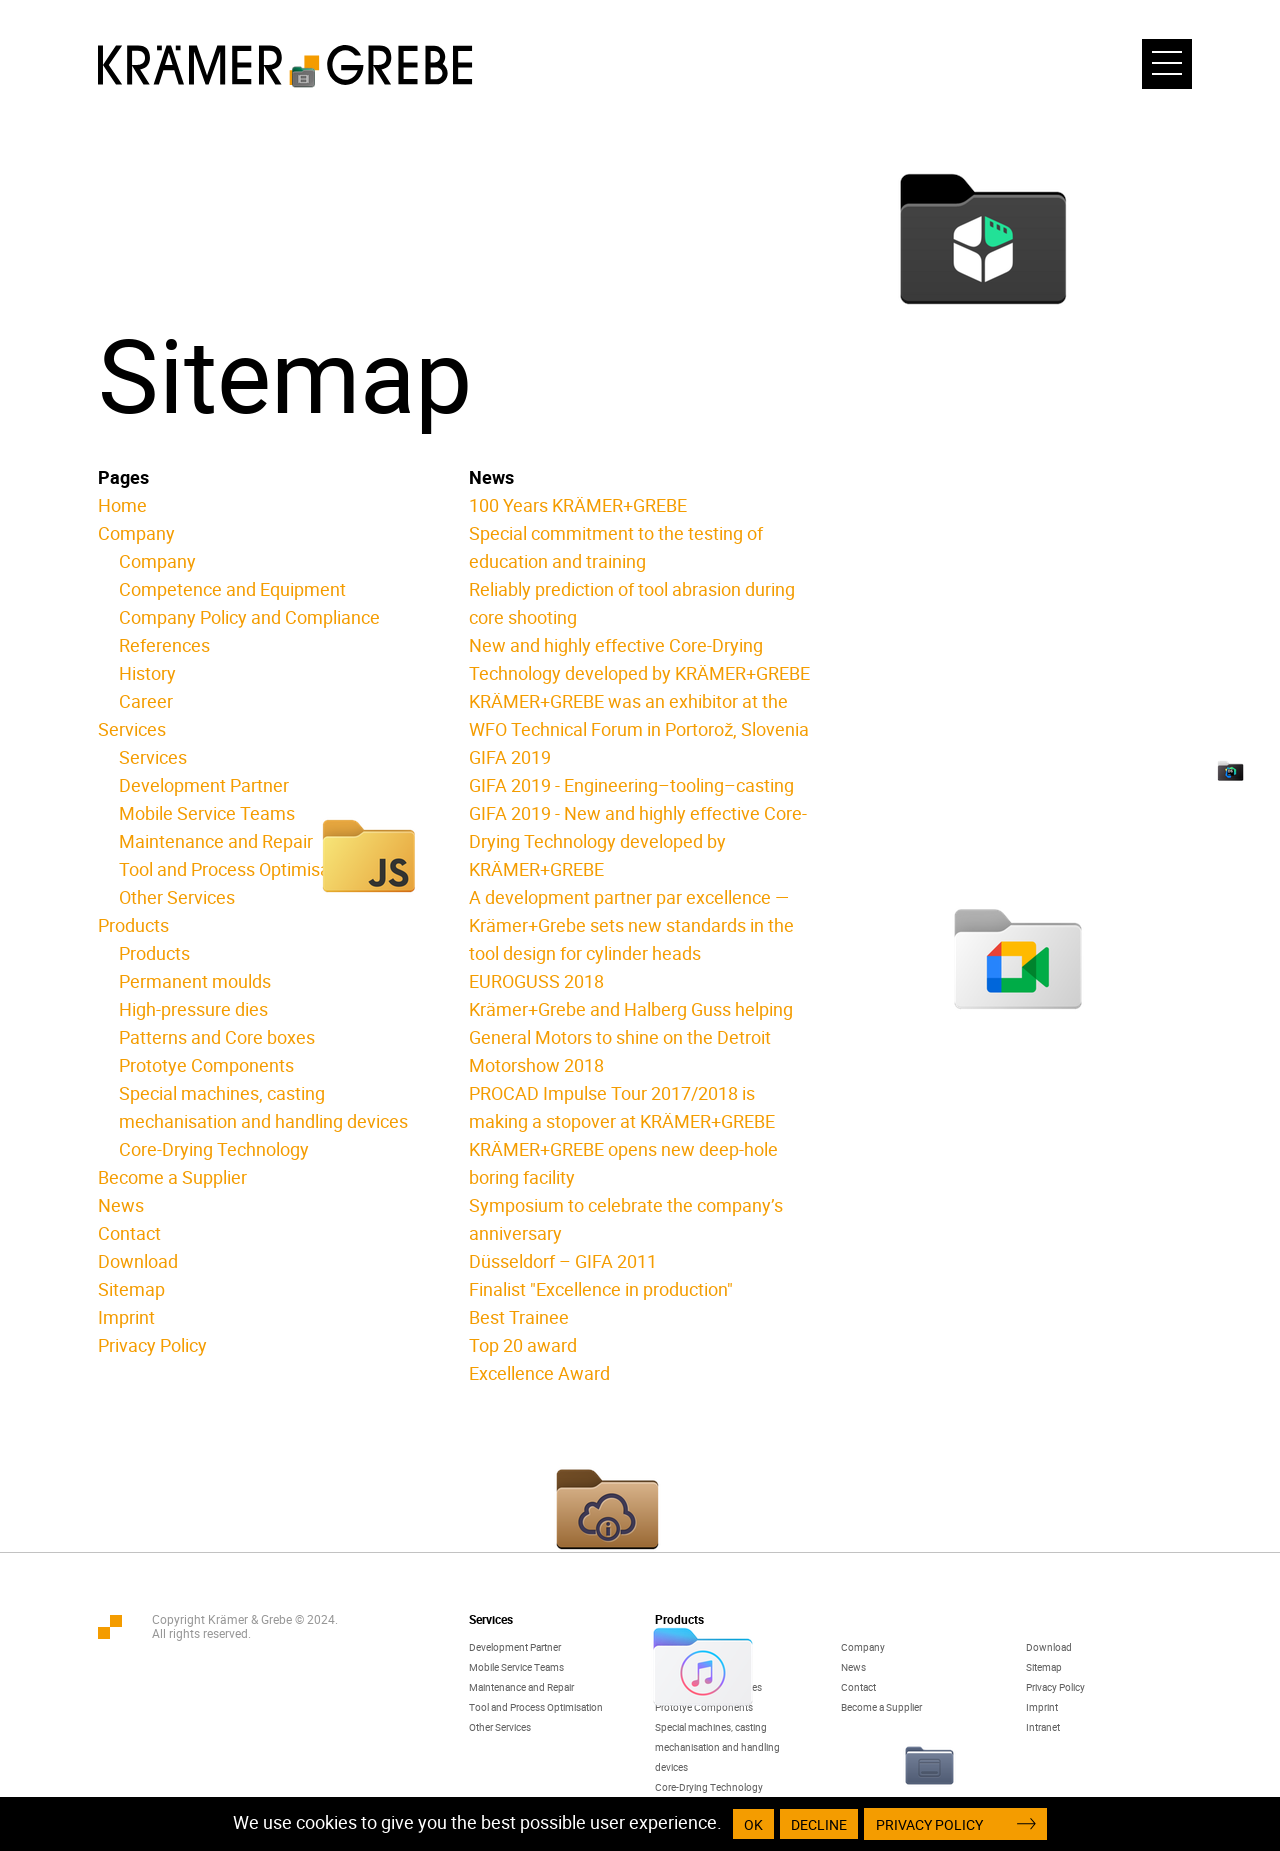 This screenshot has height=1851, width=1280. Describe the element at coordinates (982, 243) in the screenshot. I see `open wondershare filmstock assets folder` at that location.